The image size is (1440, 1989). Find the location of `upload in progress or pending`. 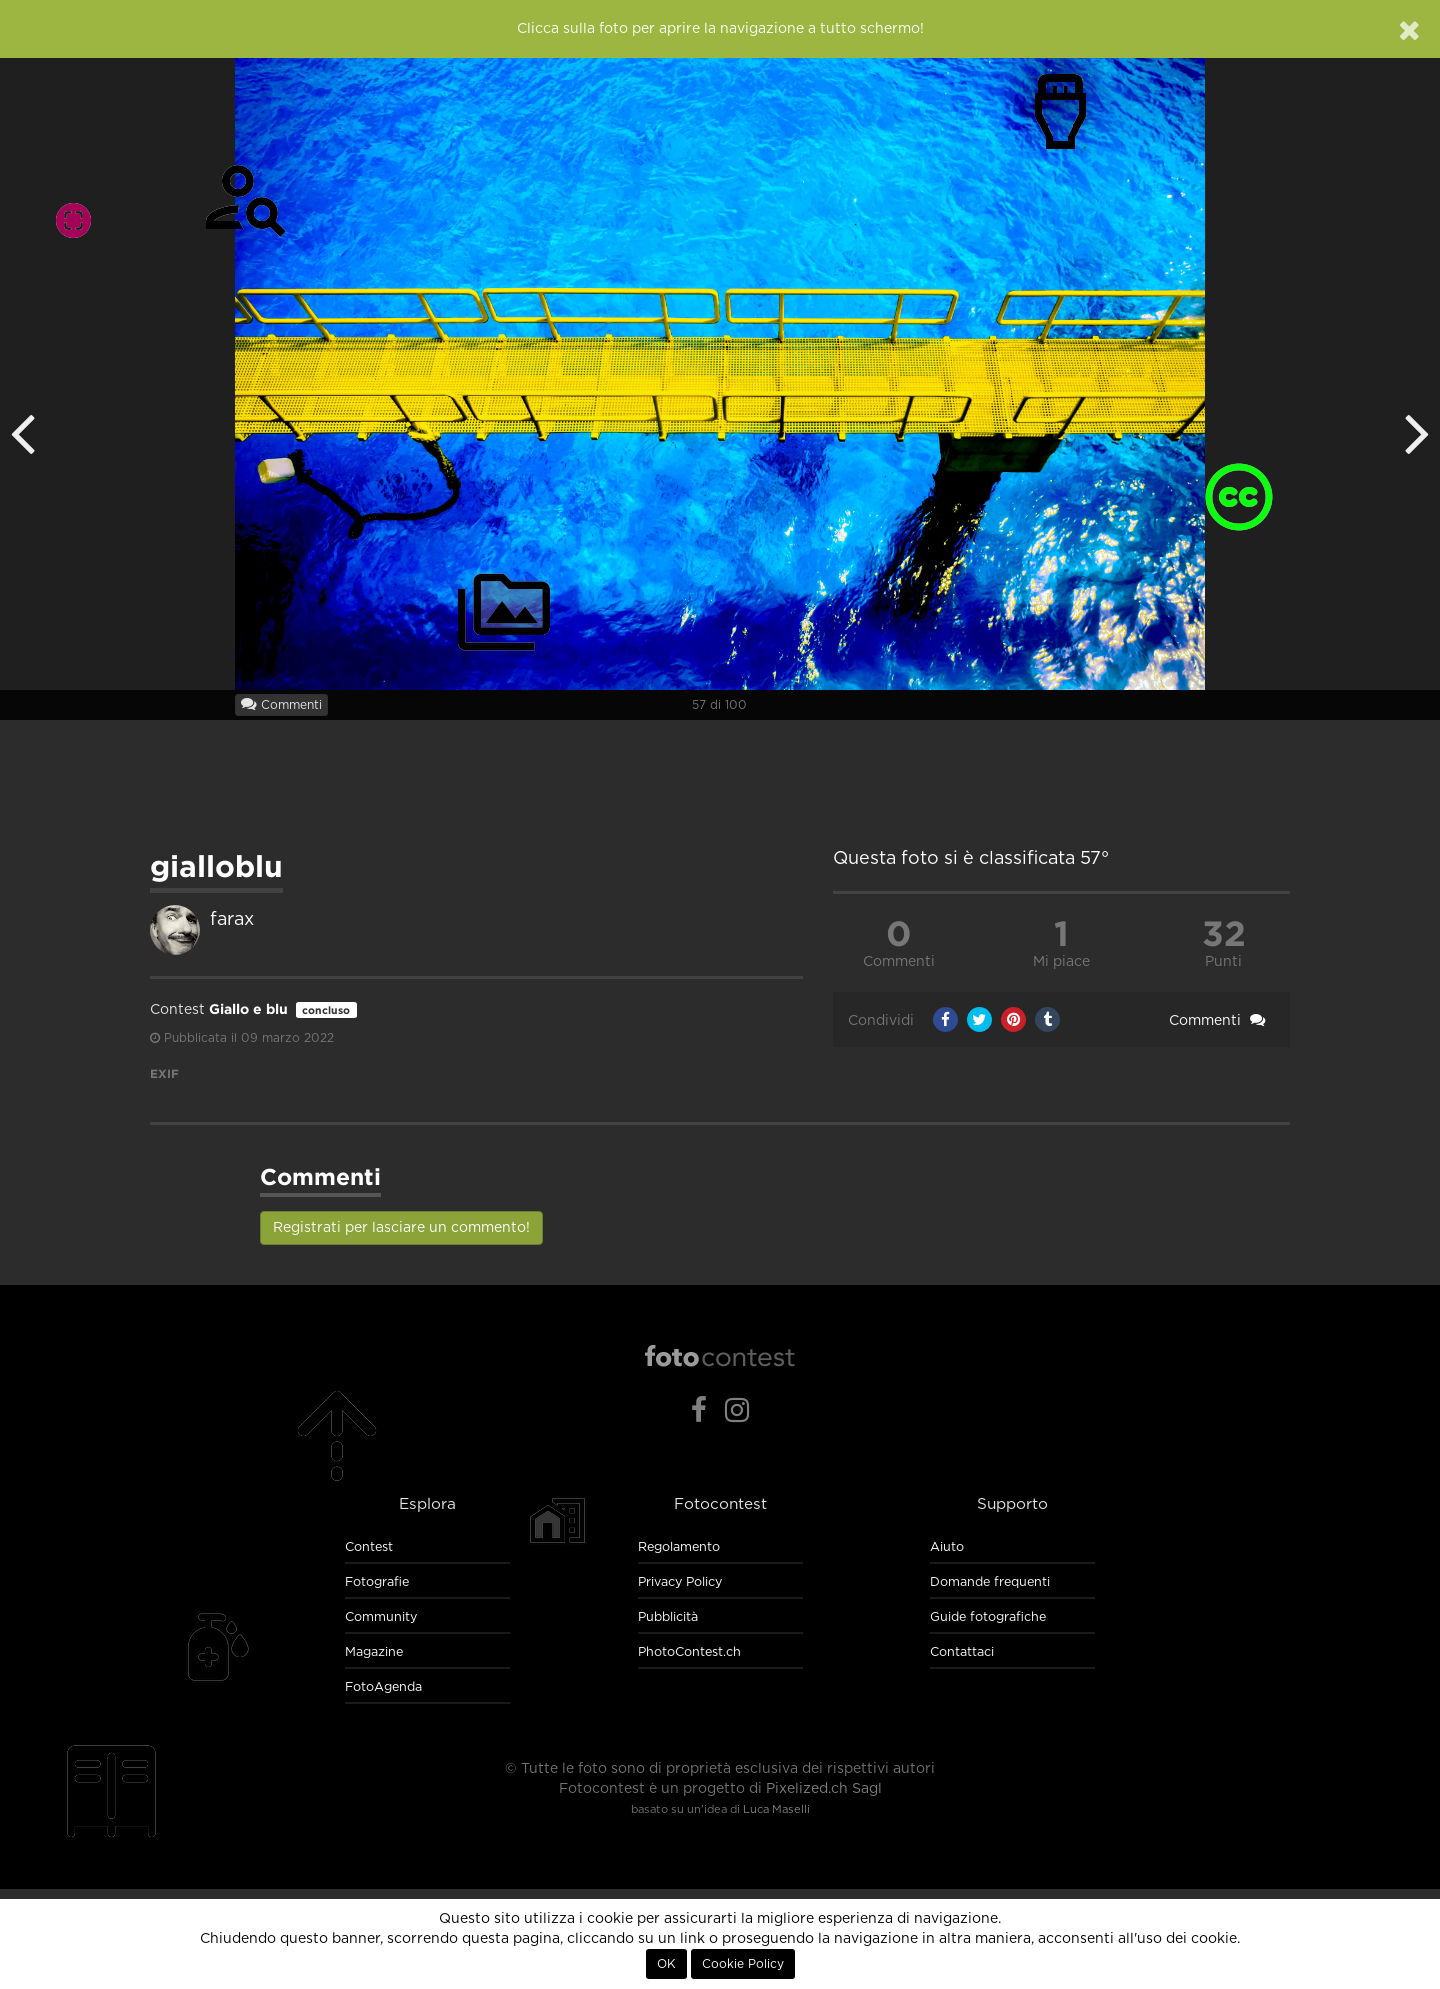

upload in progress or pending is located at coordinates (337, 1436).